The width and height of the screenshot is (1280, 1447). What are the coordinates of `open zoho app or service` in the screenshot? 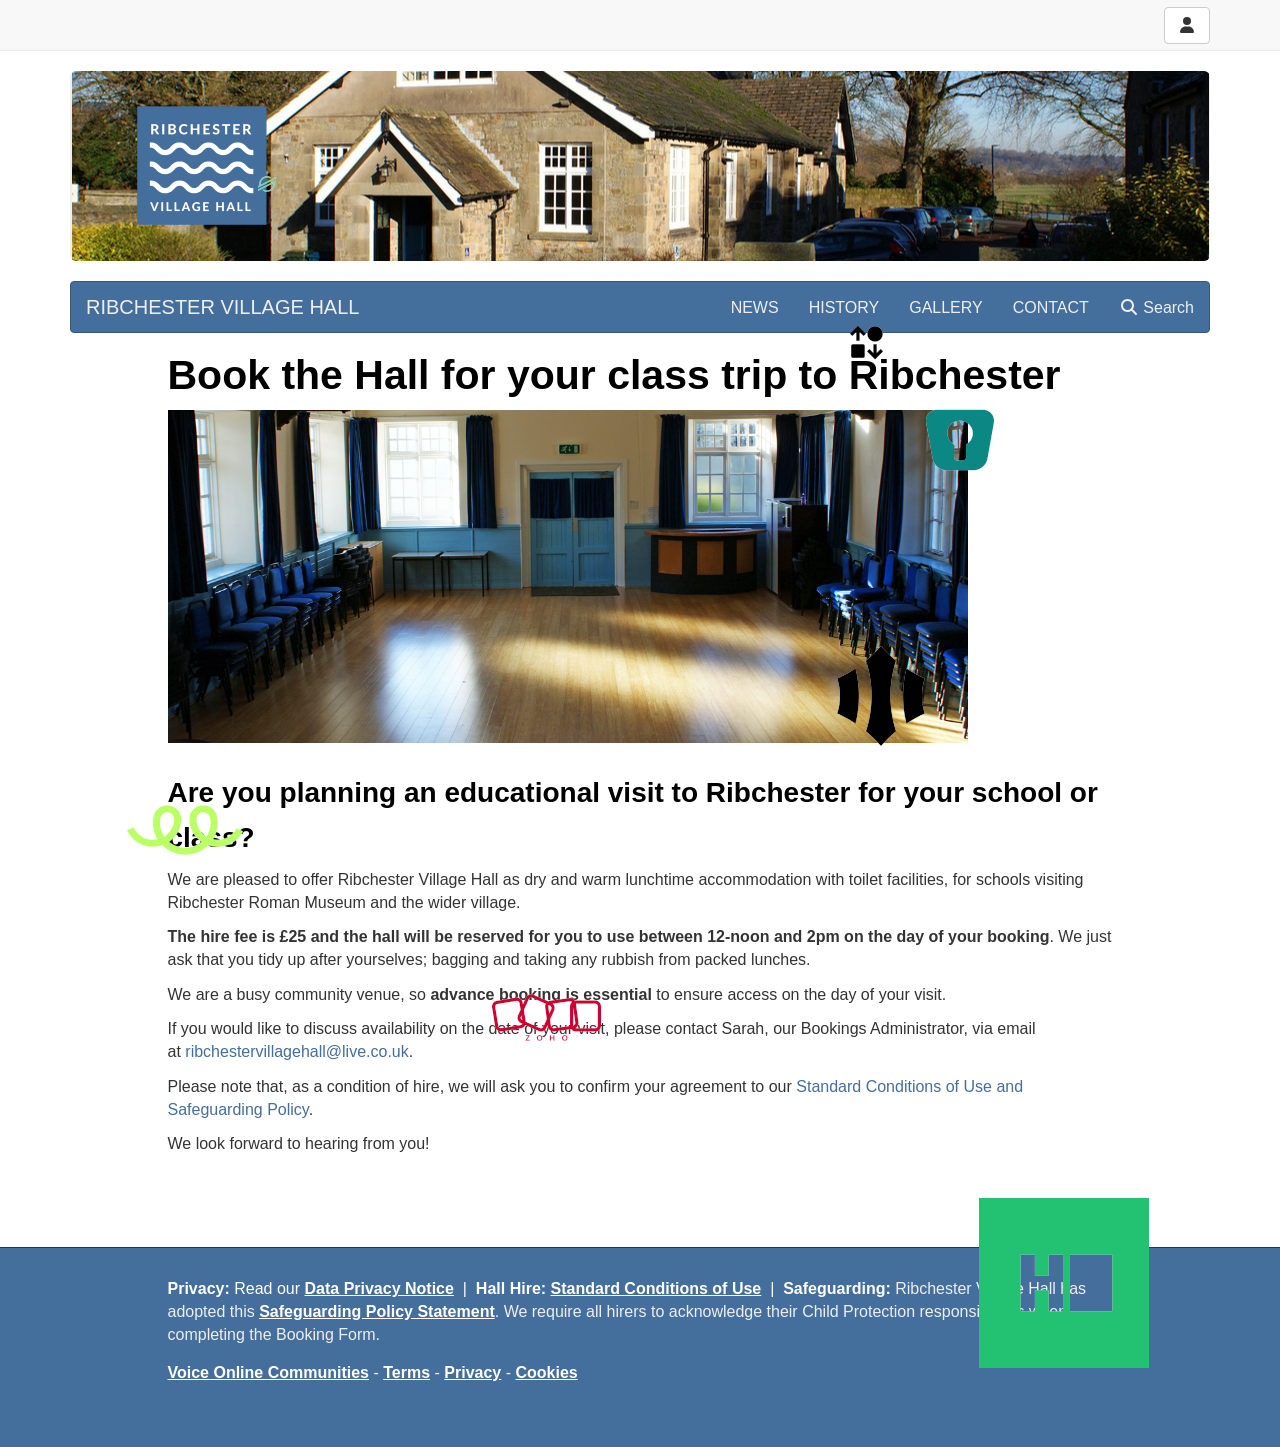 It's located at (546, 1017).